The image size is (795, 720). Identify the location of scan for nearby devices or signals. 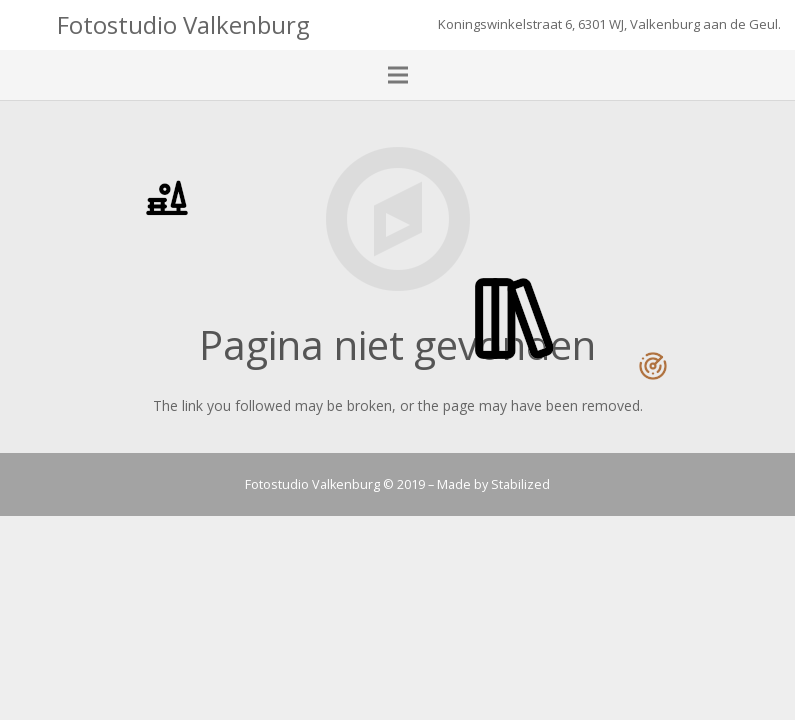
(653, 366).